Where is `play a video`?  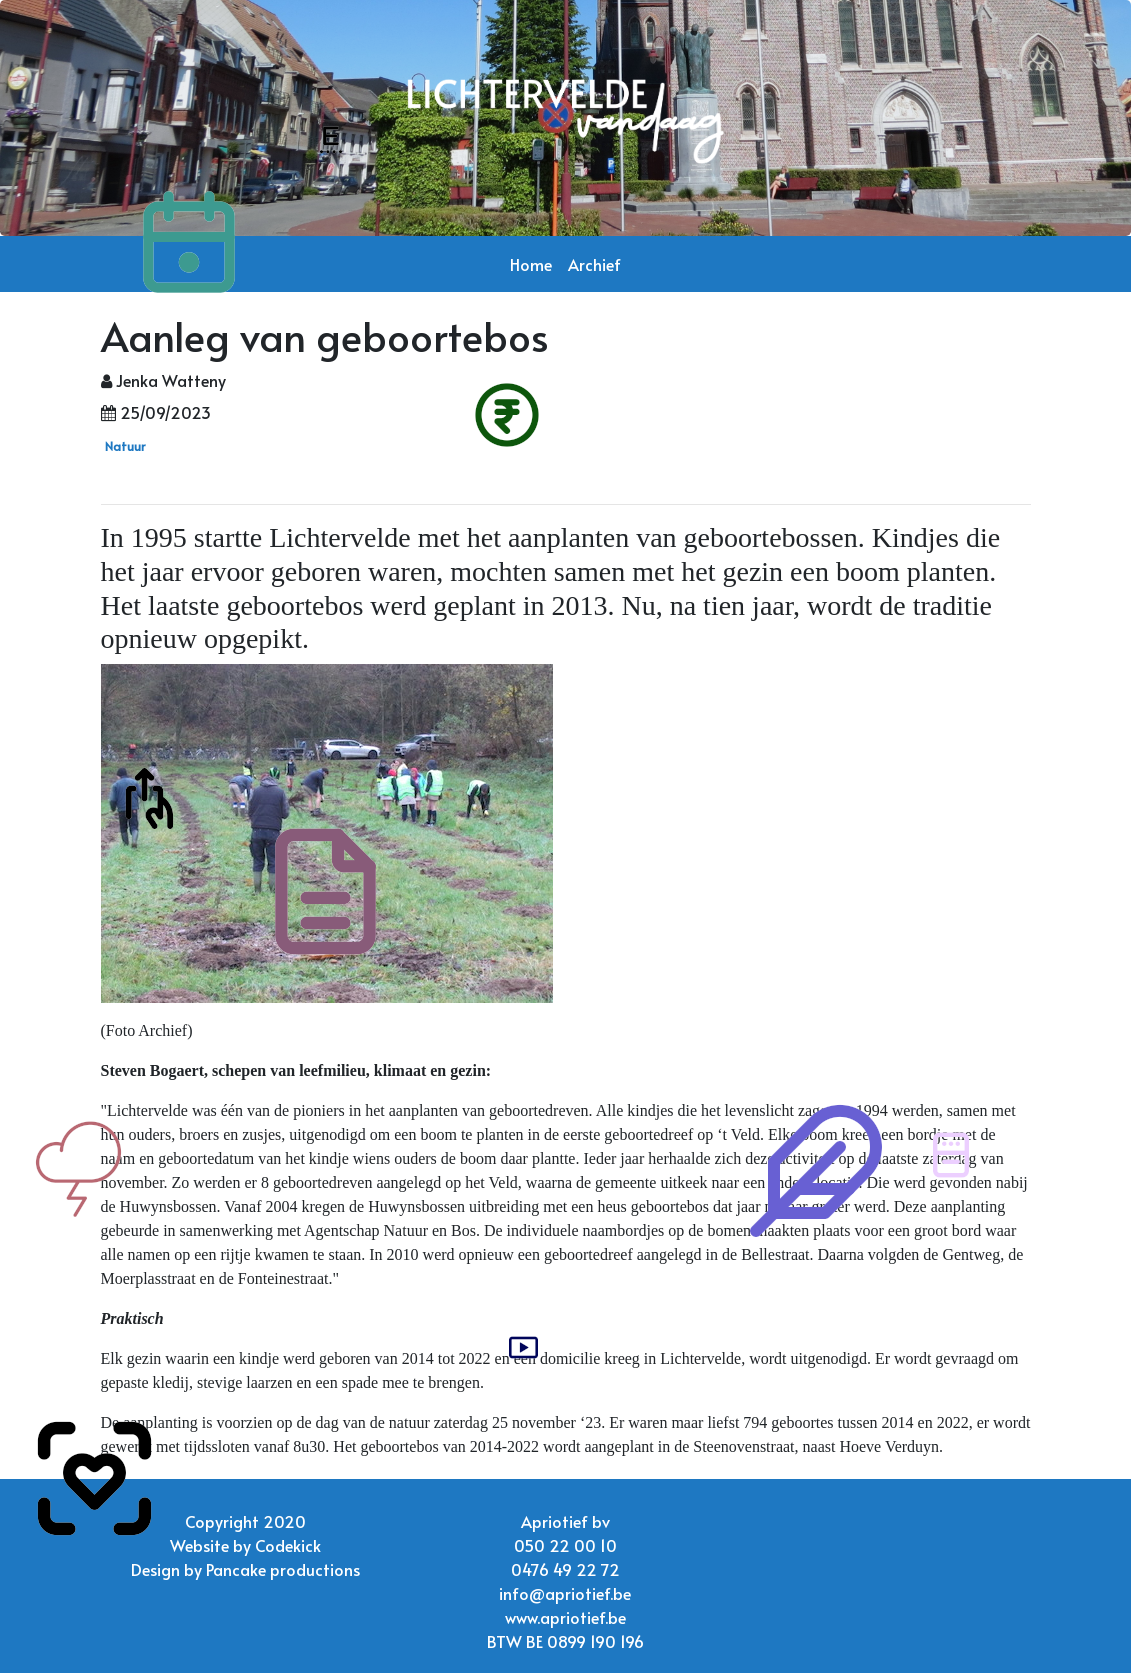 play a video is located at coordinates (523, 1347).